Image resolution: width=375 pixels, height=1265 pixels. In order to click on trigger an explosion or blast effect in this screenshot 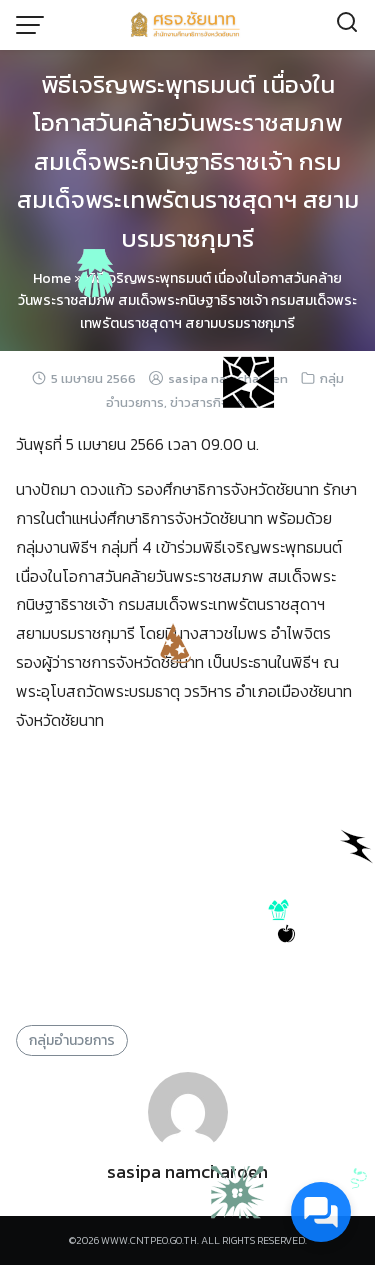, I will do `click(237, 1192)`.